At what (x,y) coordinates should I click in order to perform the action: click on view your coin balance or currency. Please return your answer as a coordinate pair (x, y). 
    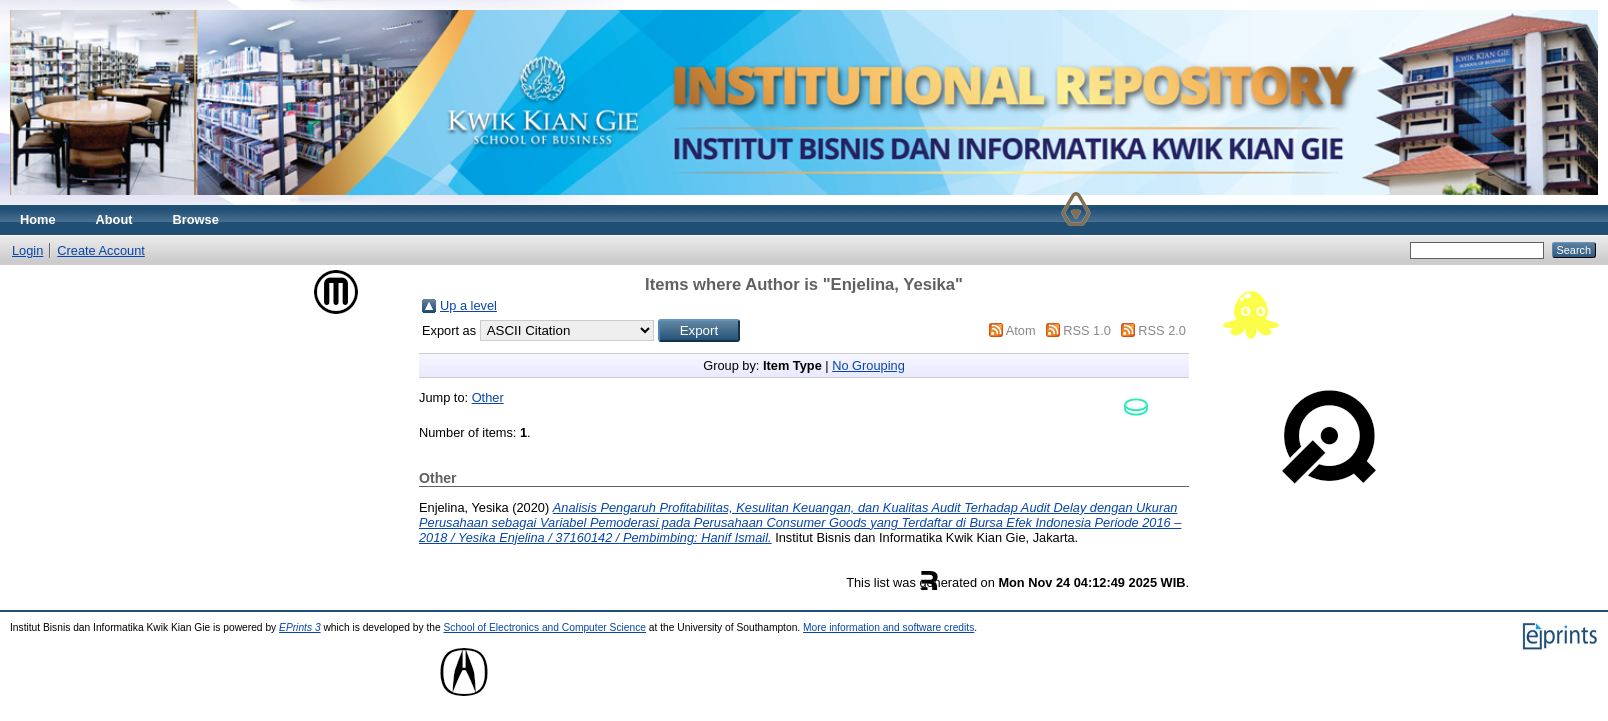
    Looking at the image, I should click on (1136, 407).